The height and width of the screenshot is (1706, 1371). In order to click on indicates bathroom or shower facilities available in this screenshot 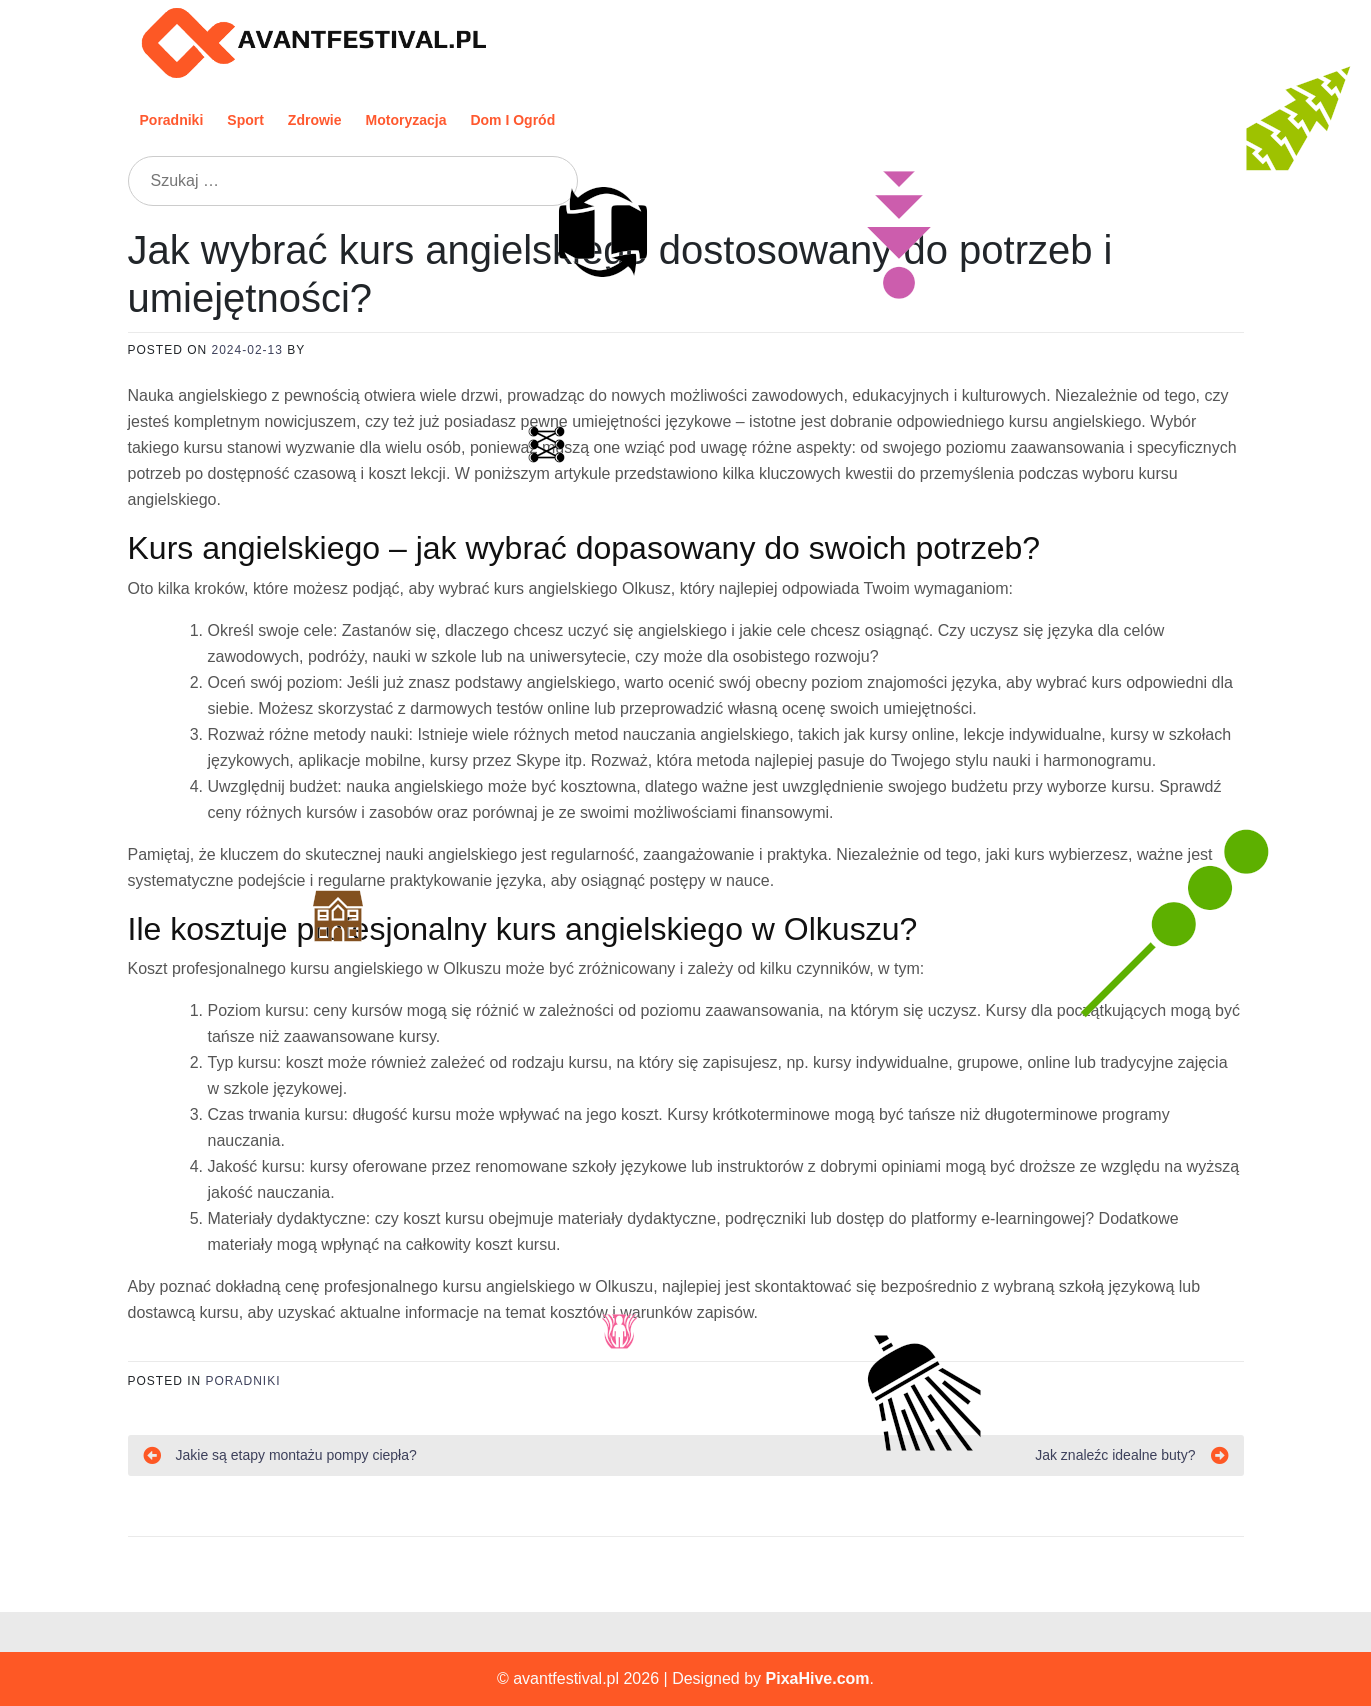, I will do `click(923, 1393)`.